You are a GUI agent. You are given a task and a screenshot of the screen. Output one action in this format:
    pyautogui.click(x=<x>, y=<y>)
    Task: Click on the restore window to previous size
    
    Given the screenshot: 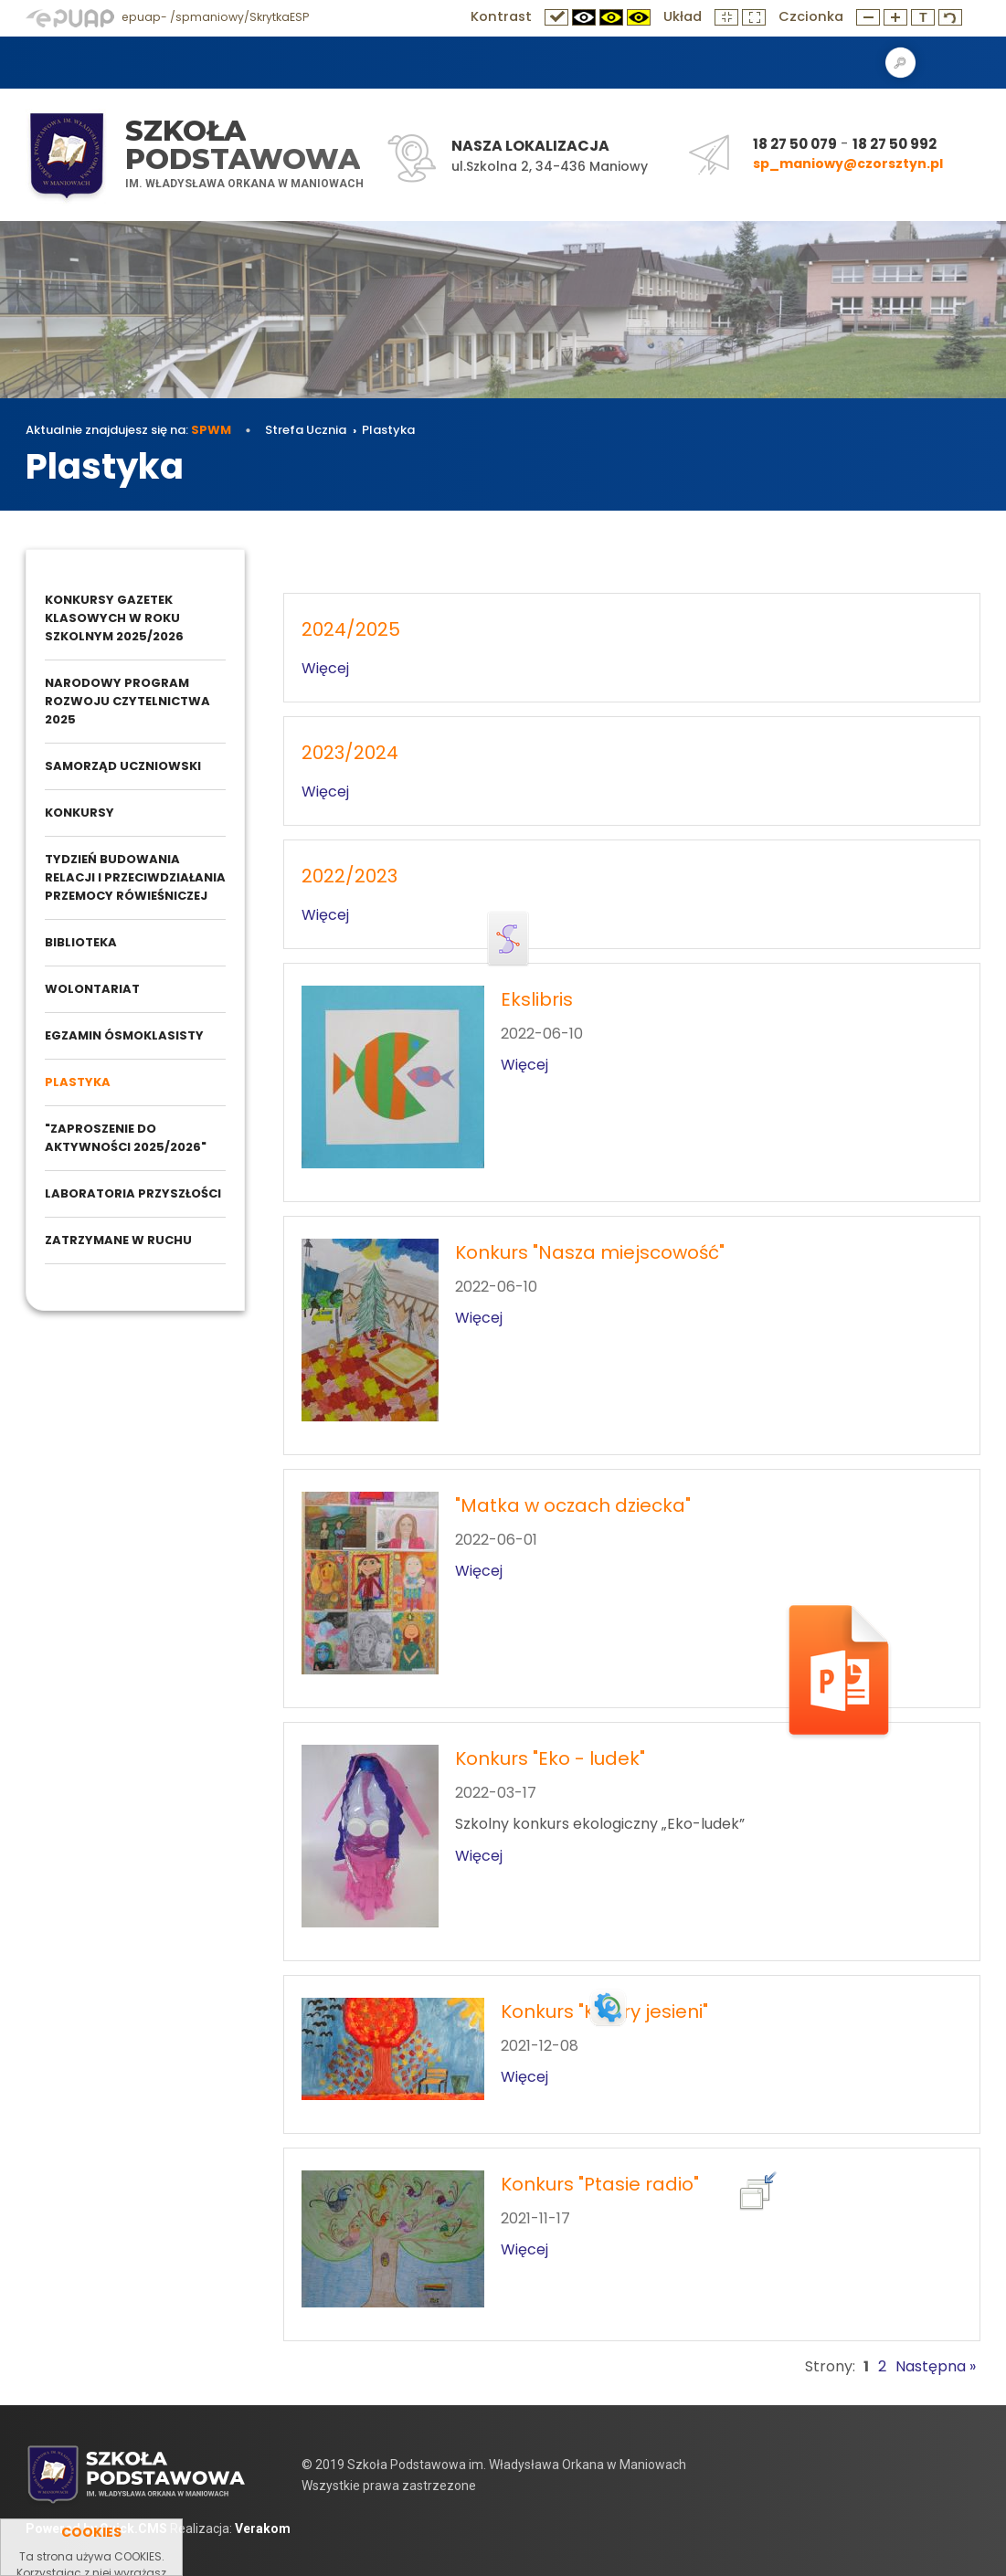 What is the action you would take?
    pyautogui.click(x=757, y=2191)
    